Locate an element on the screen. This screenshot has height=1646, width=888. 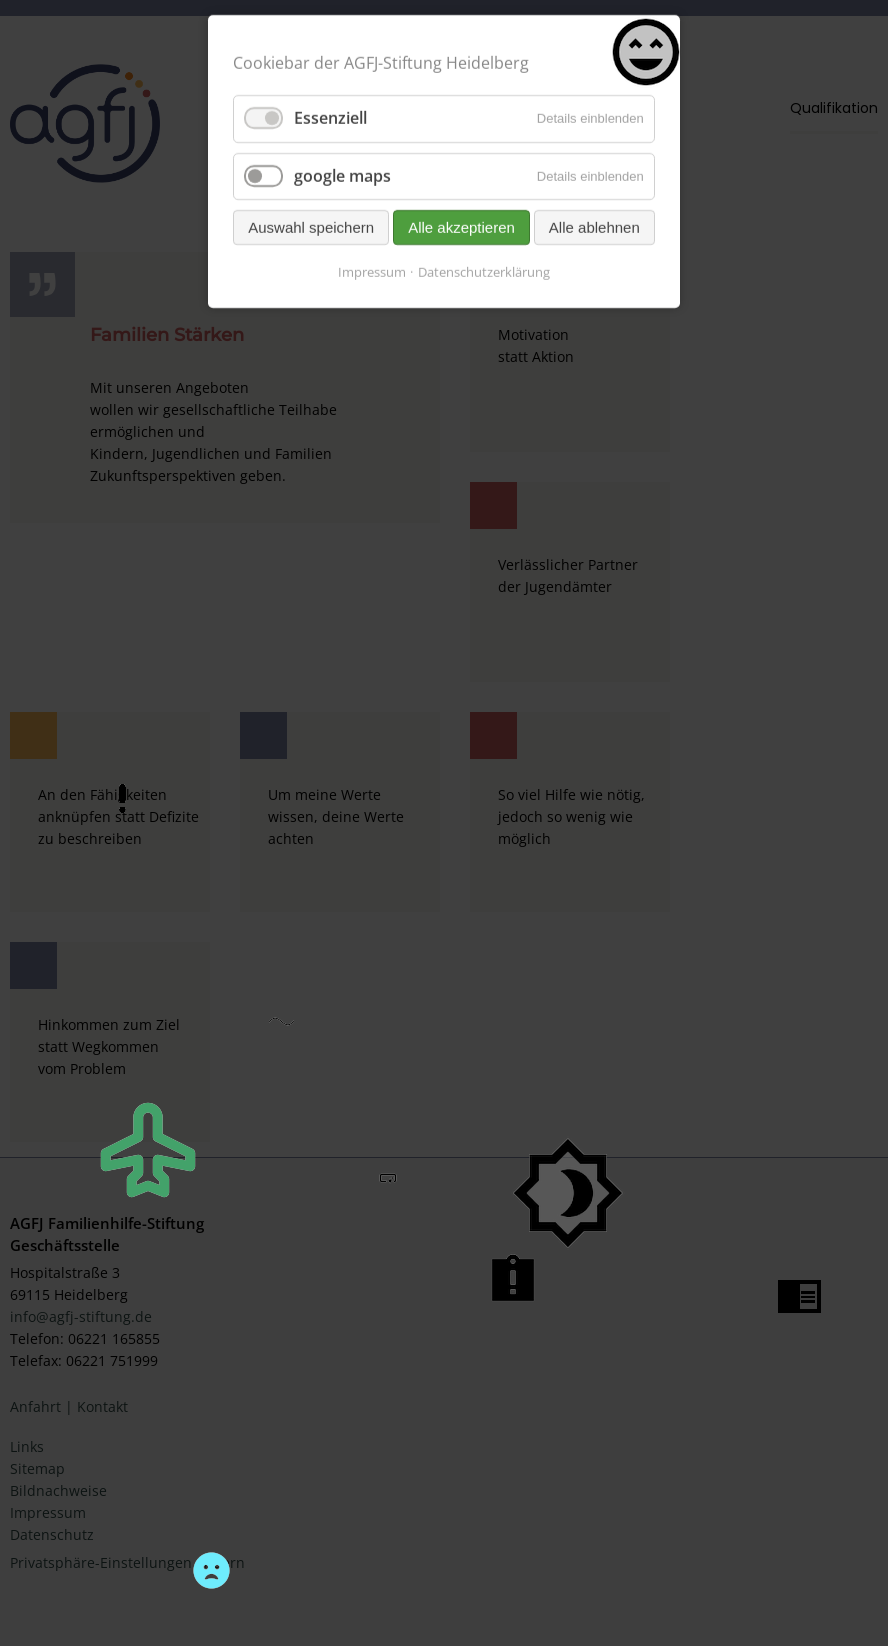
submit negative feedback or rating is located at coordinates (211, 1570).